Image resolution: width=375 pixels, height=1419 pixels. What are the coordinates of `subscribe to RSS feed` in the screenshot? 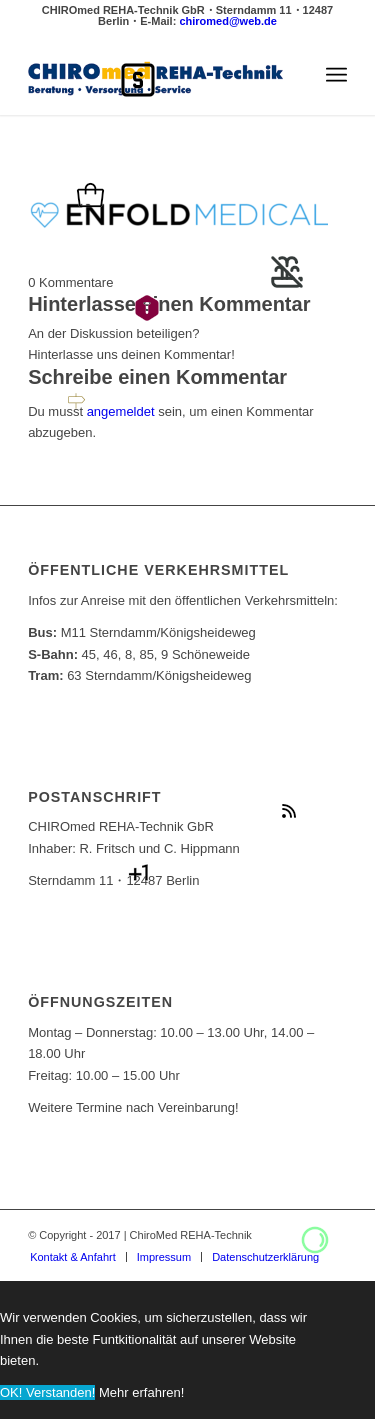 It's located at (289, 811).